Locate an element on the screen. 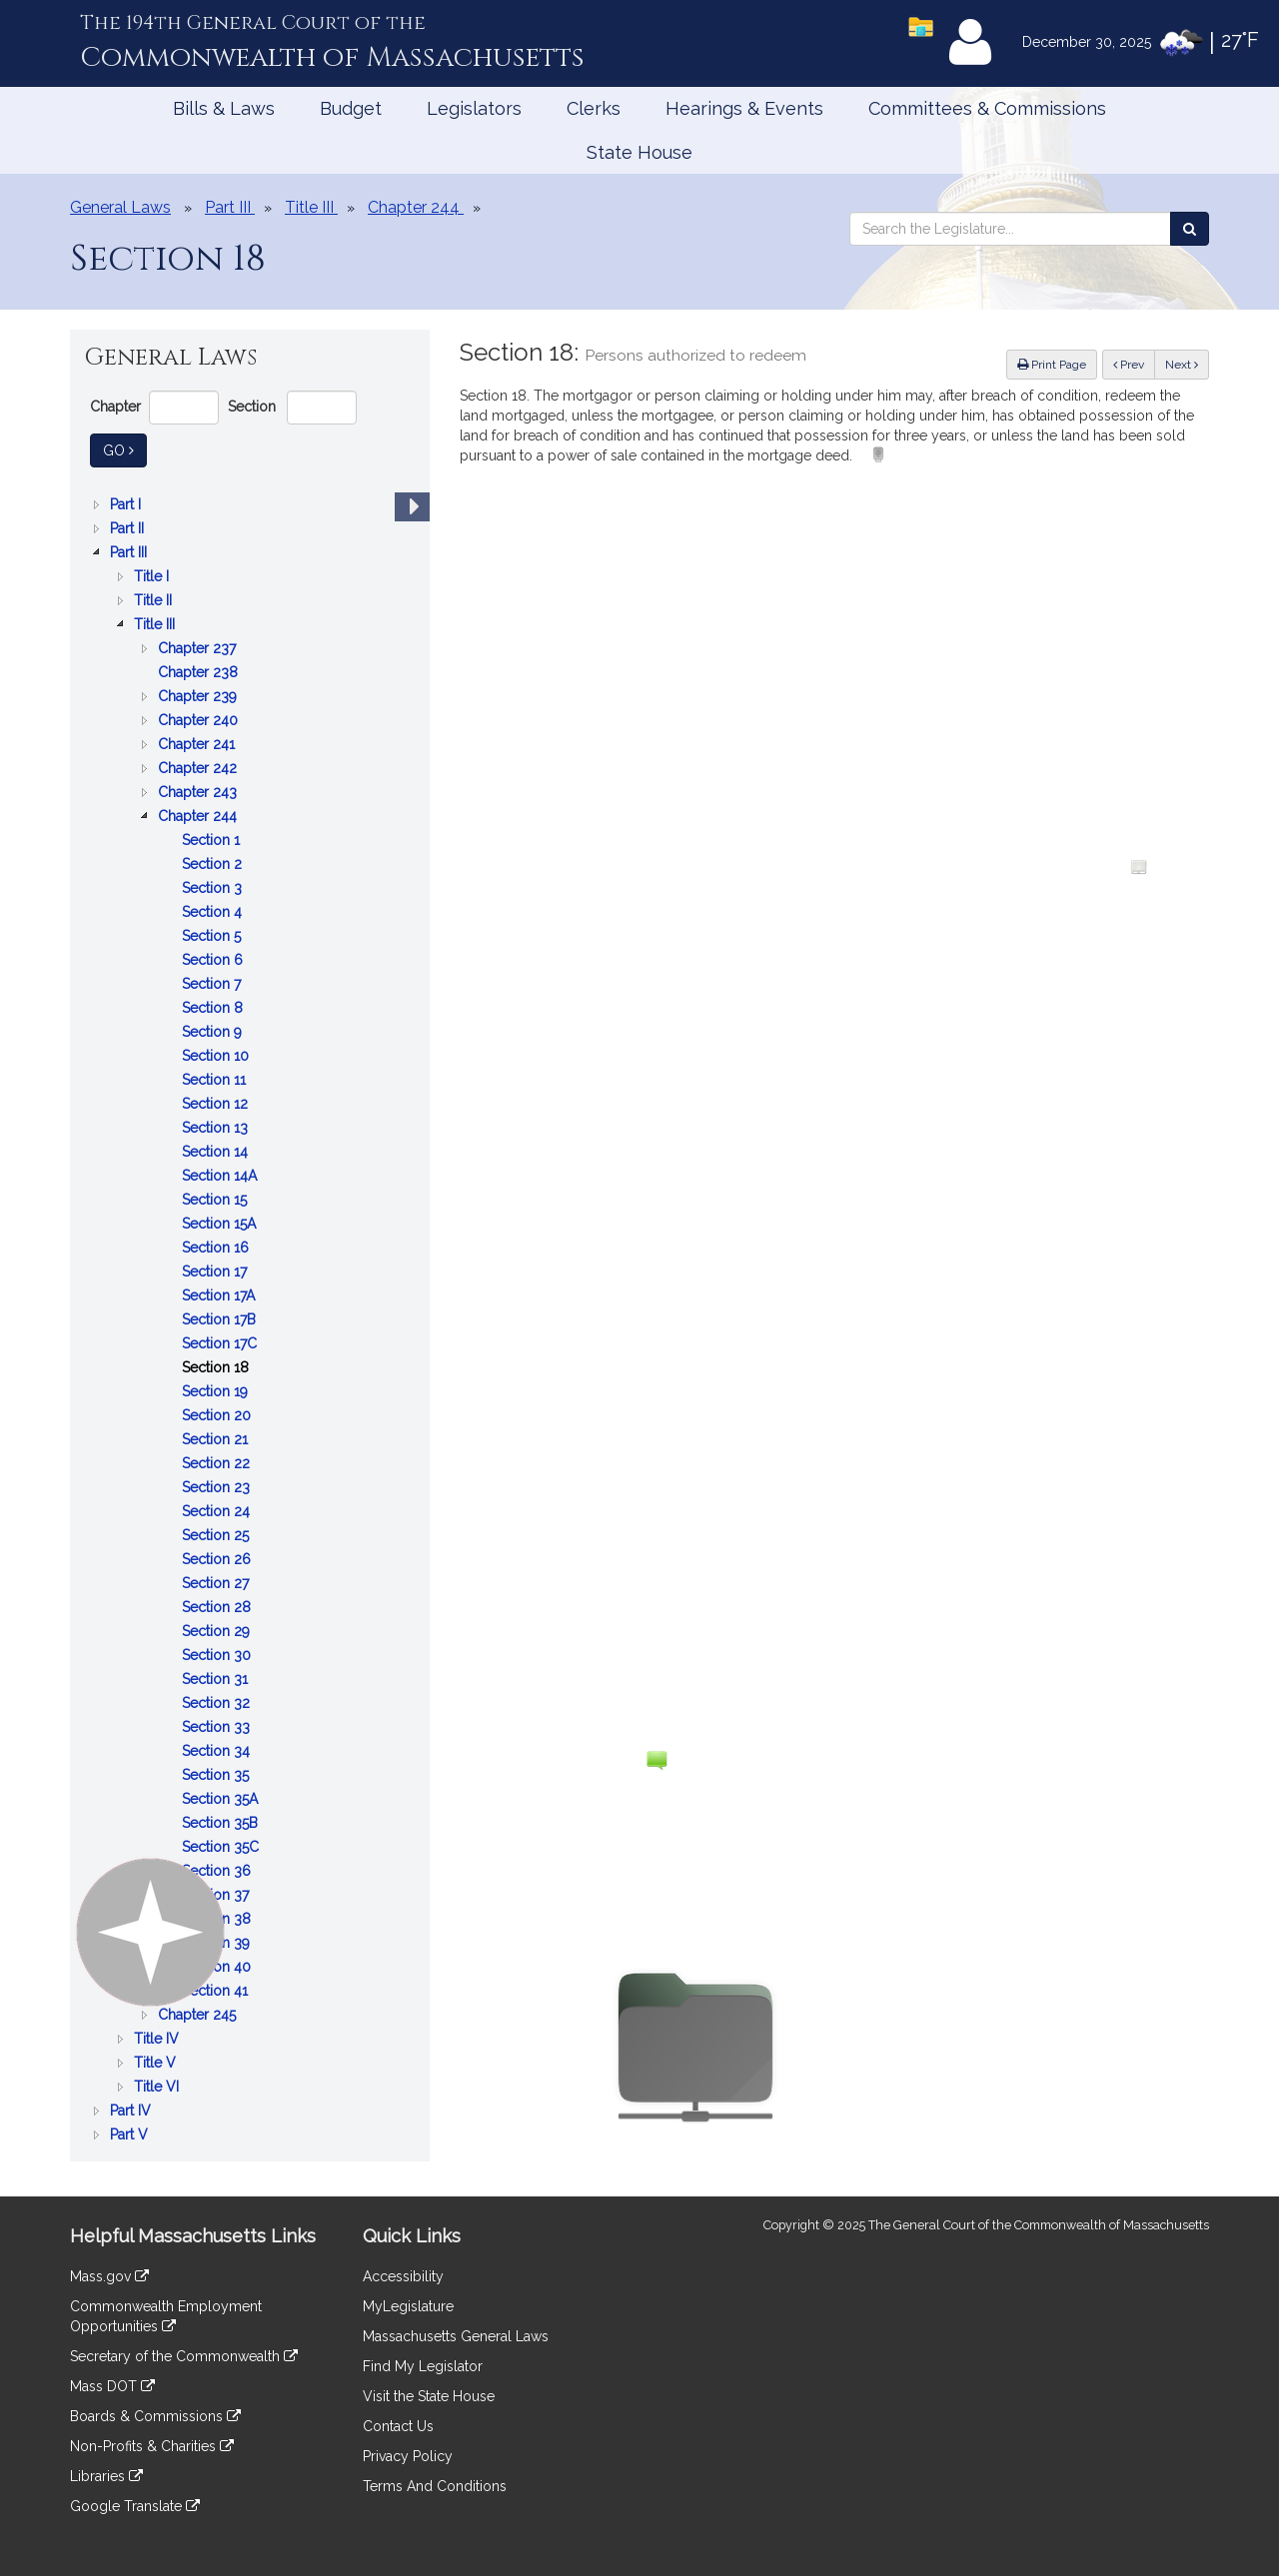  indicates user is online and available is located at coordinates (656, 1760).